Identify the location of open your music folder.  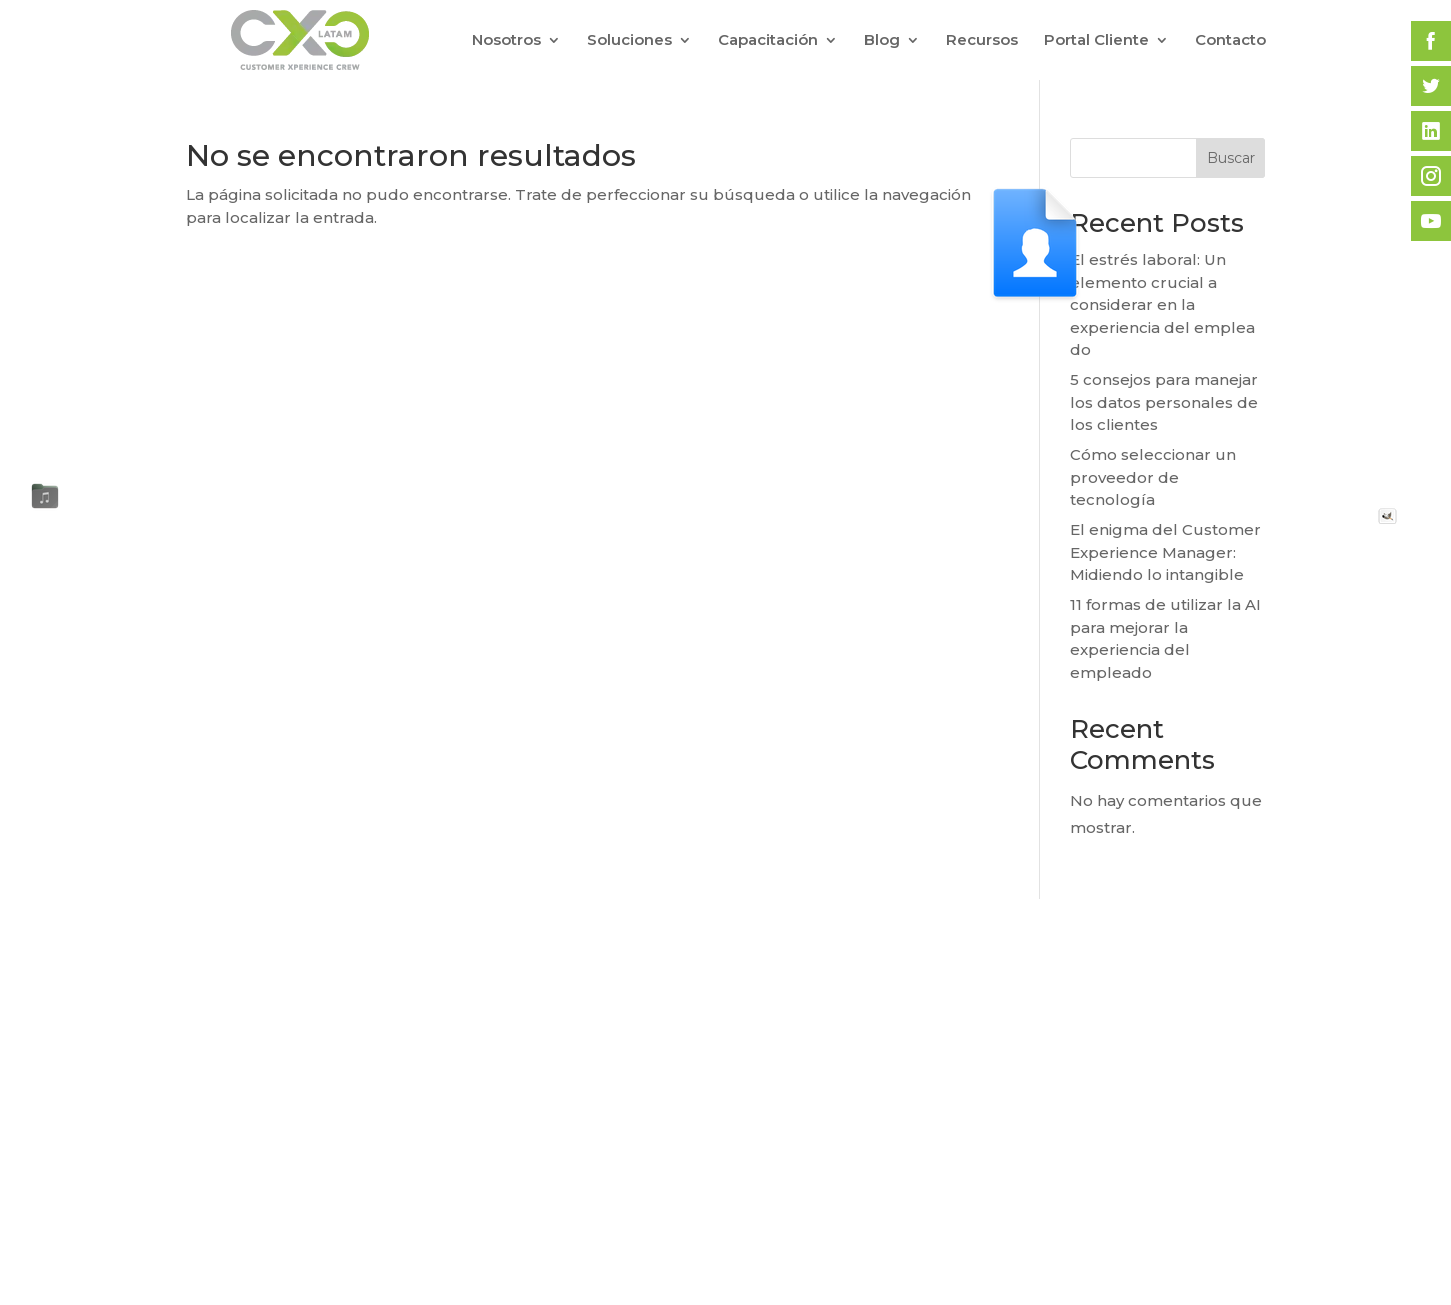
(45, 496).